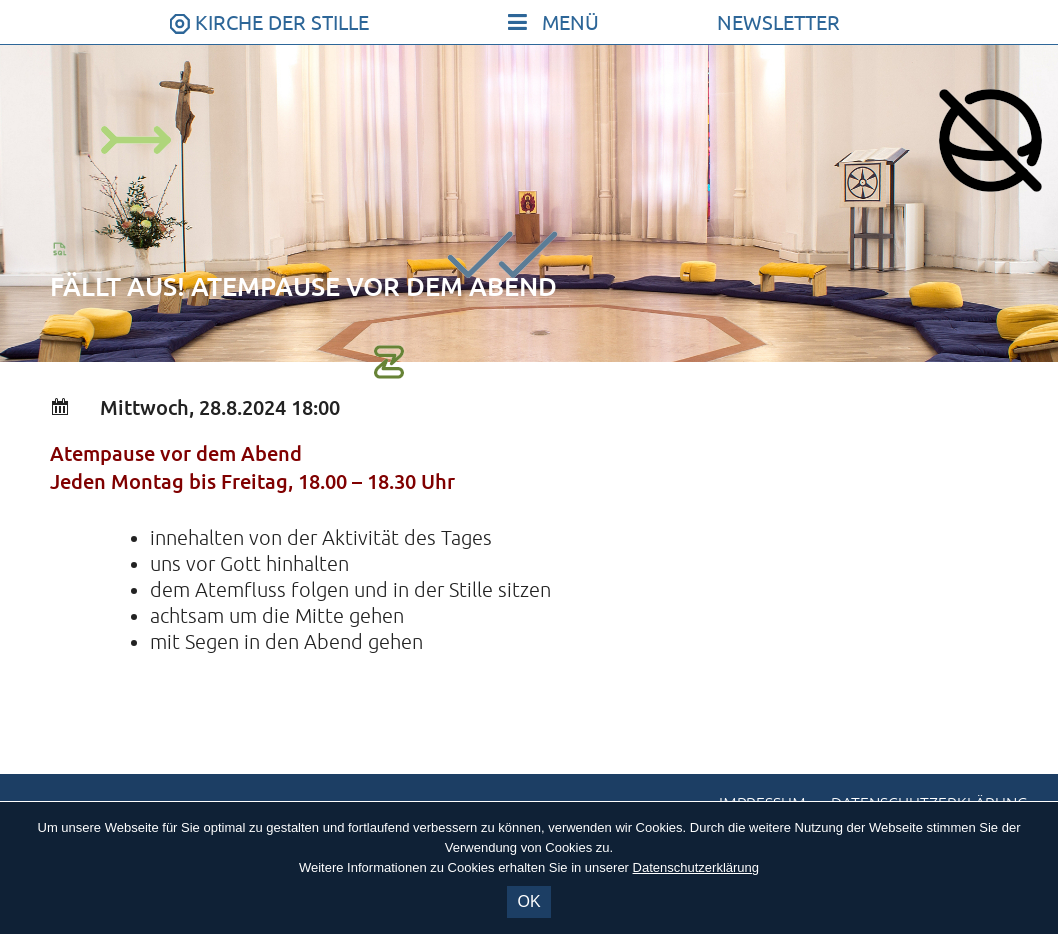 The height and width of the screenshot is (934, 1058). What do you see at coordinates (502, 256) in the screenshot?
I see `indicates all items have been completed or verified` at bounding box center [502, 256].